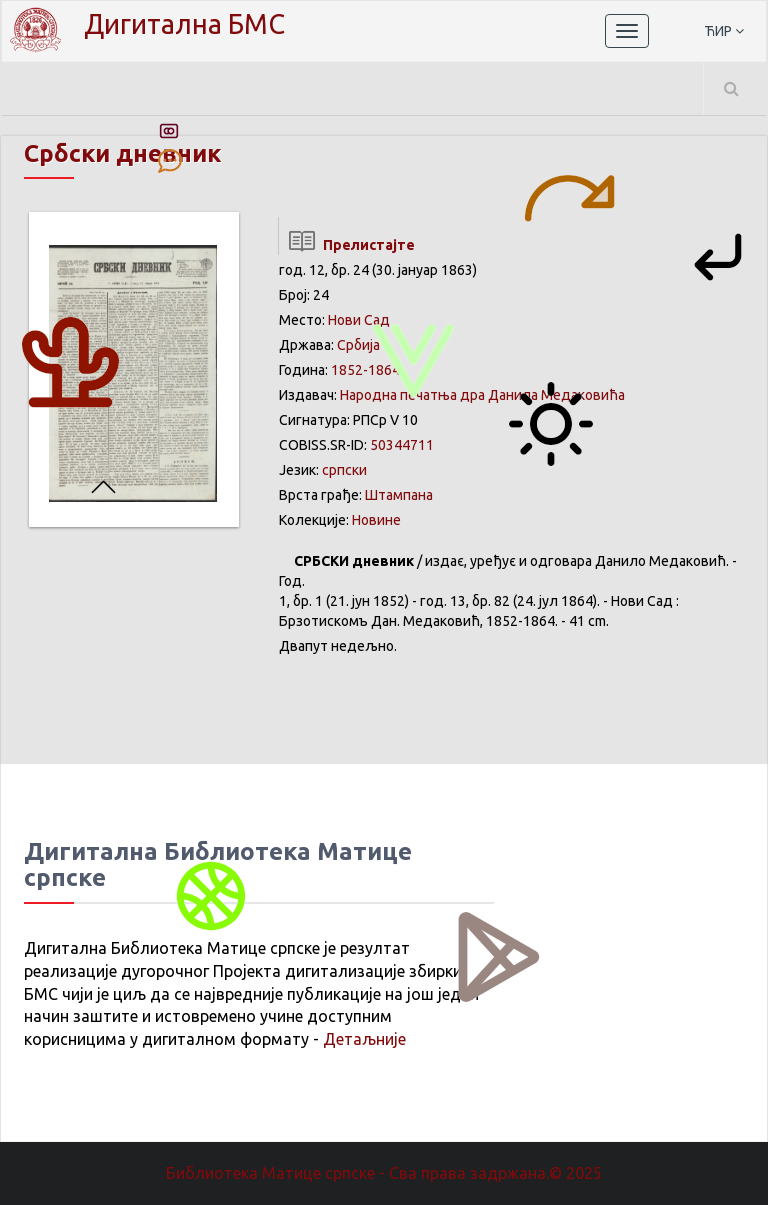  What do you see at coordinates (169, 131) in the screenshot?
I see `pay with mastercard` at bounding box center [169, 131].